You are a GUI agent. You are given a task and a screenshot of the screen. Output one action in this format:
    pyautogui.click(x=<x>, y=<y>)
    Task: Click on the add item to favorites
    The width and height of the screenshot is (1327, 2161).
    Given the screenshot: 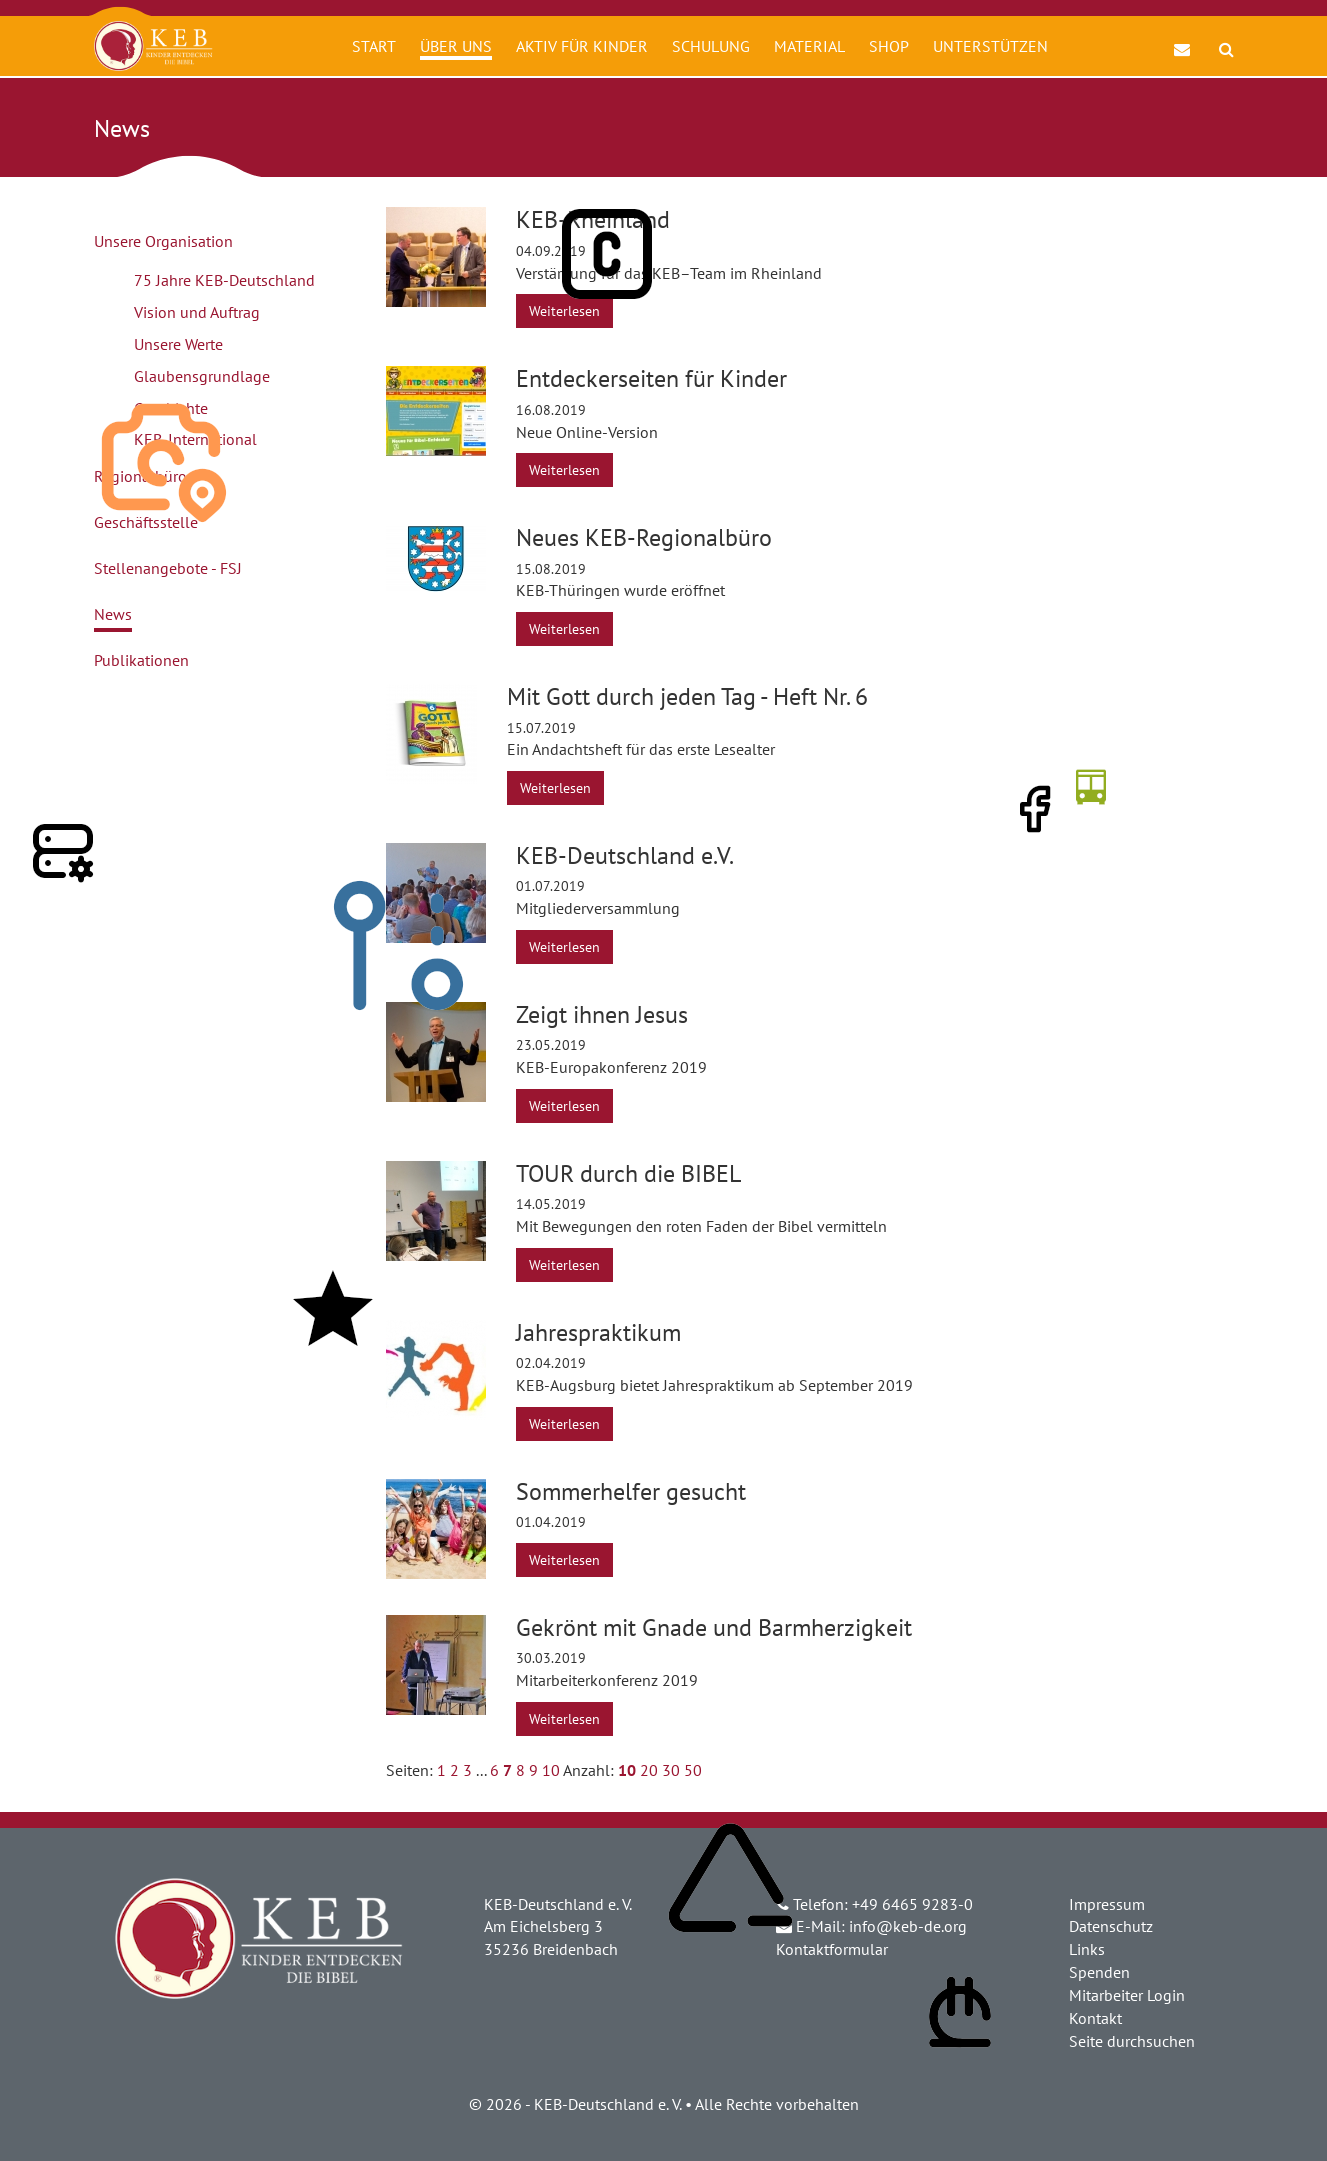 What is the action you would take?
    pyautogui.click(x=333, y=1310)
    